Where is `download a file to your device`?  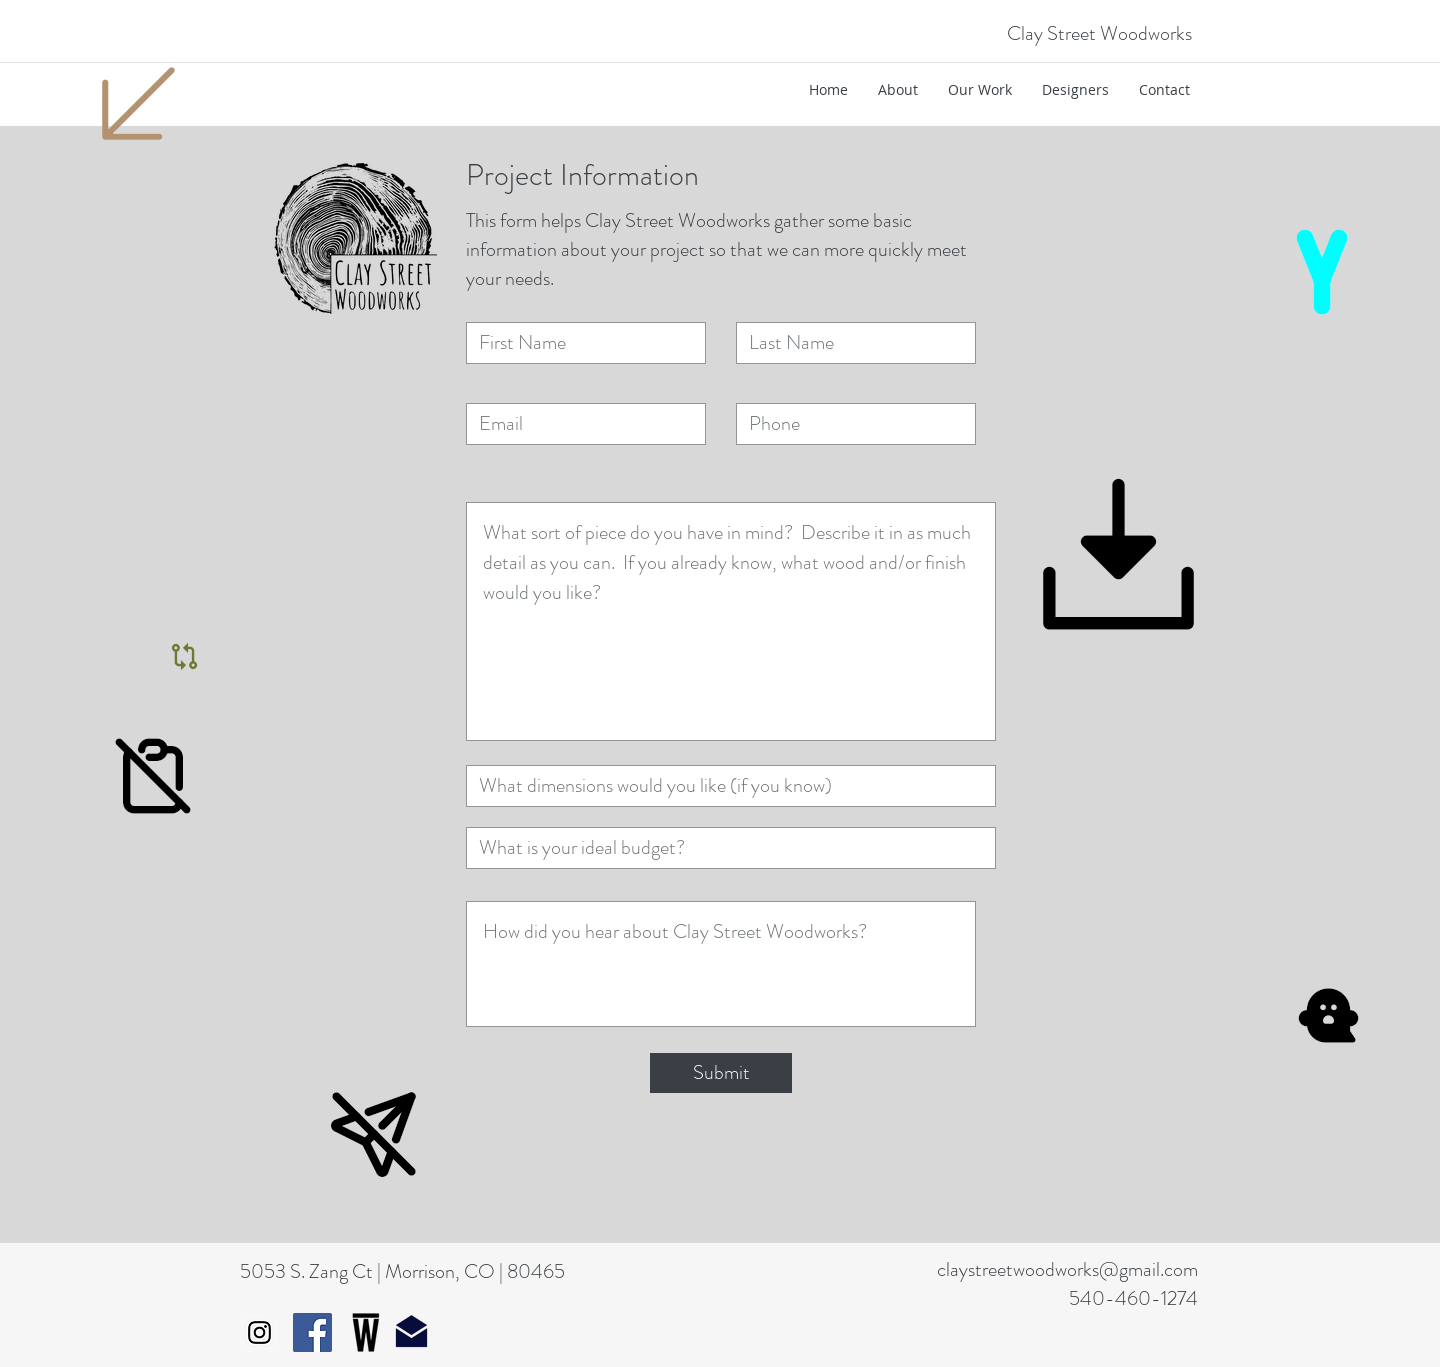
download a file to your device is located at coordinates (1118, 560).